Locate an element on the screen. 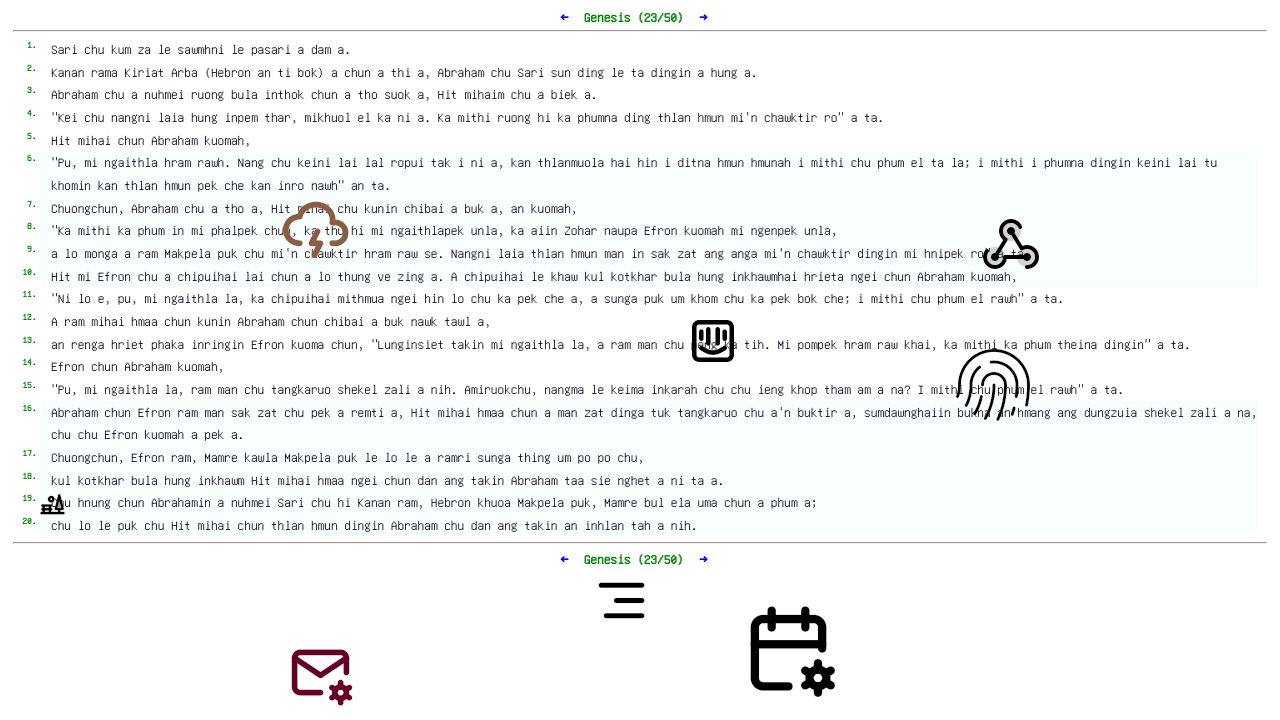  authenticate with biometric fingerprint is located at coordinates (994, 385).